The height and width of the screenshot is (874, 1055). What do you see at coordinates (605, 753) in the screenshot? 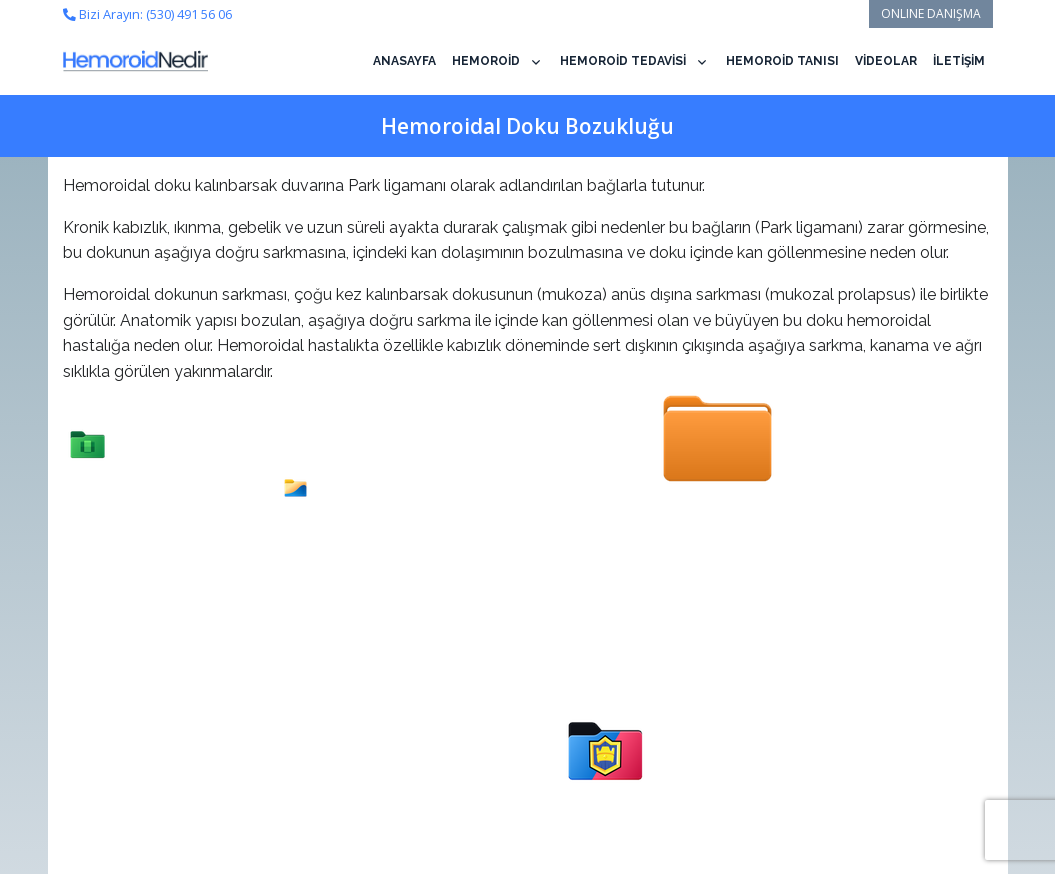
I see `open clash royale game files folder` at bounding box center [605, 753].